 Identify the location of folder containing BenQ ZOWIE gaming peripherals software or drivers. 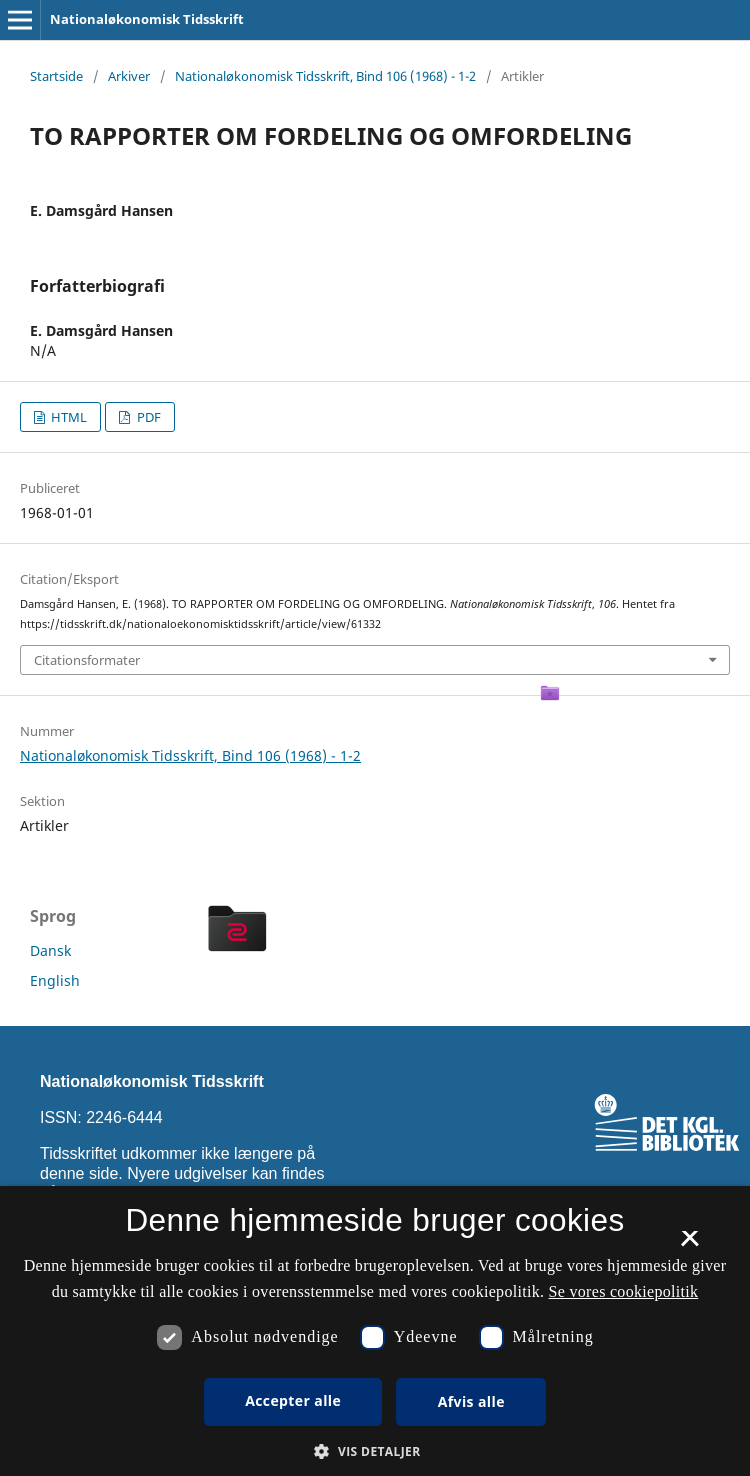
(237, 930).